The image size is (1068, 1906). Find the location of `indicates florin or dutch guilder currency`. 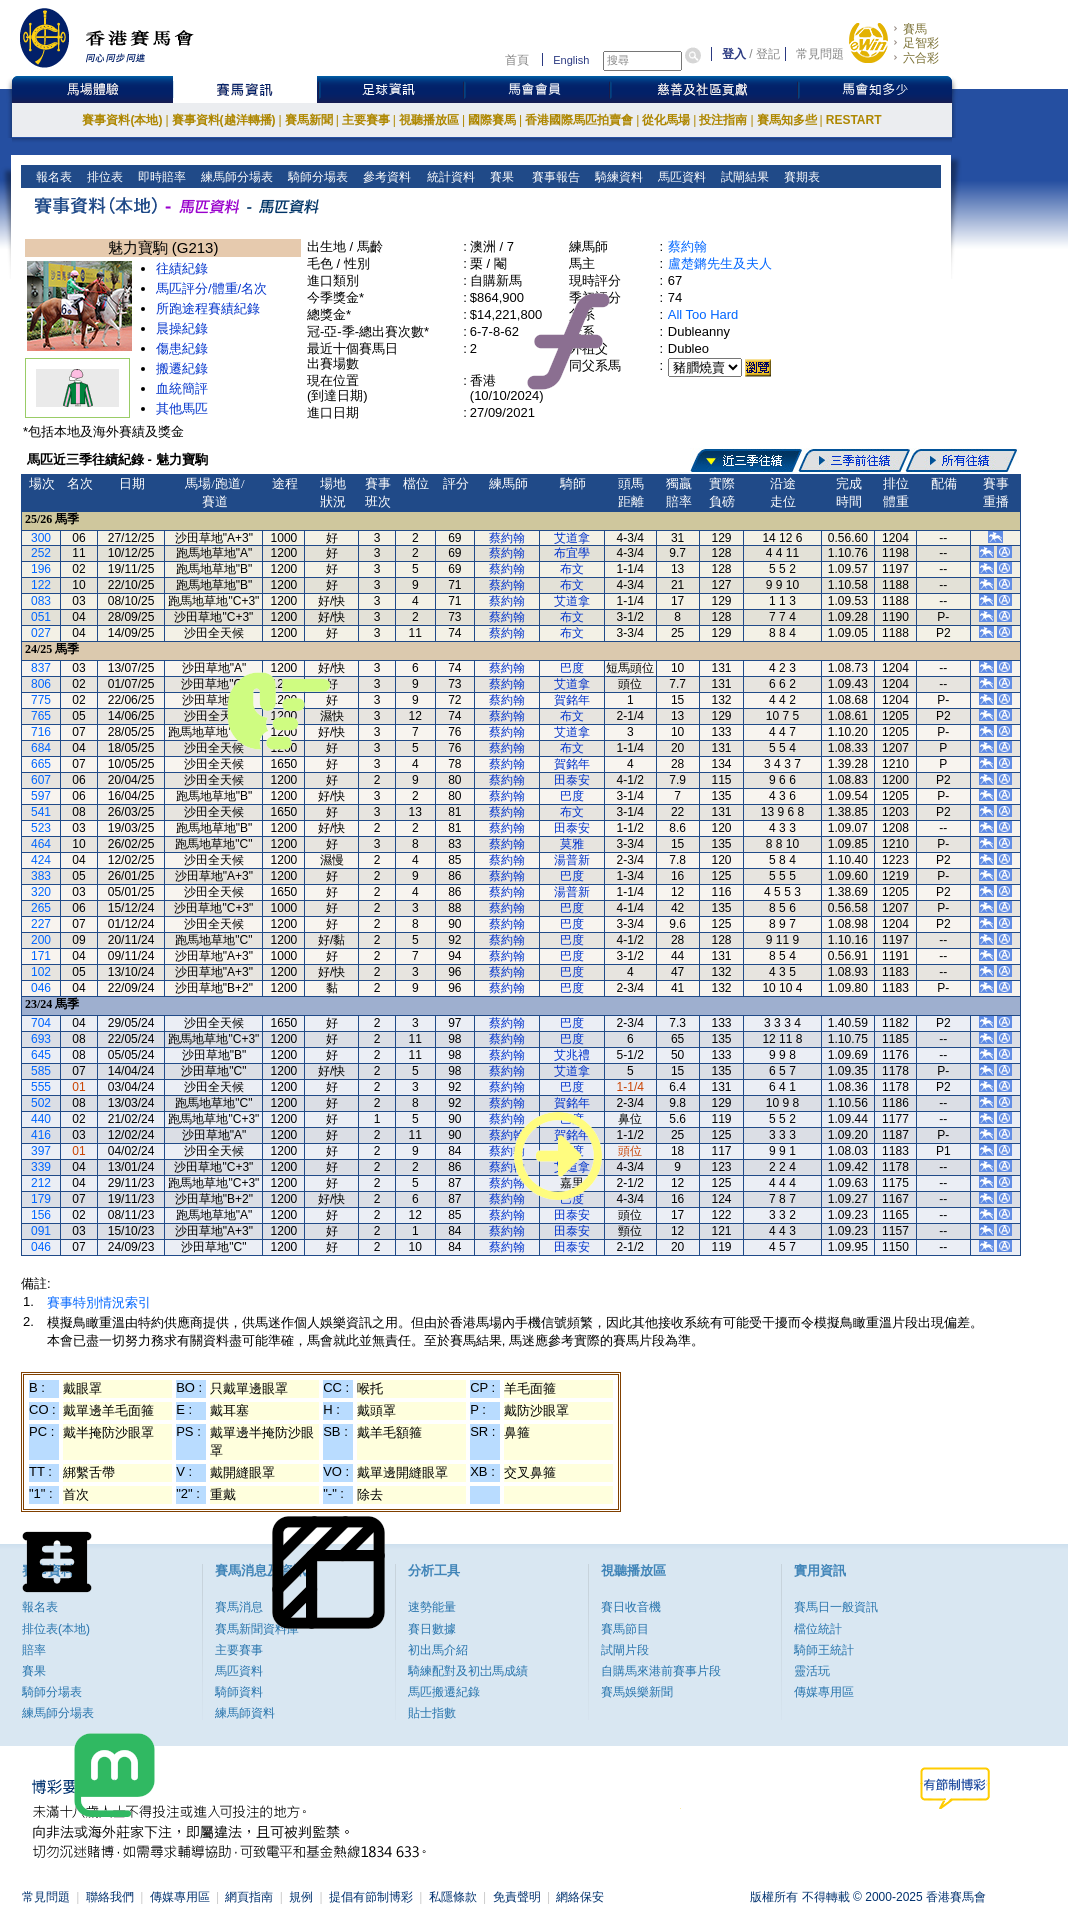

indicates florin or dutch guilder currency is located at coordinates (568, 341).